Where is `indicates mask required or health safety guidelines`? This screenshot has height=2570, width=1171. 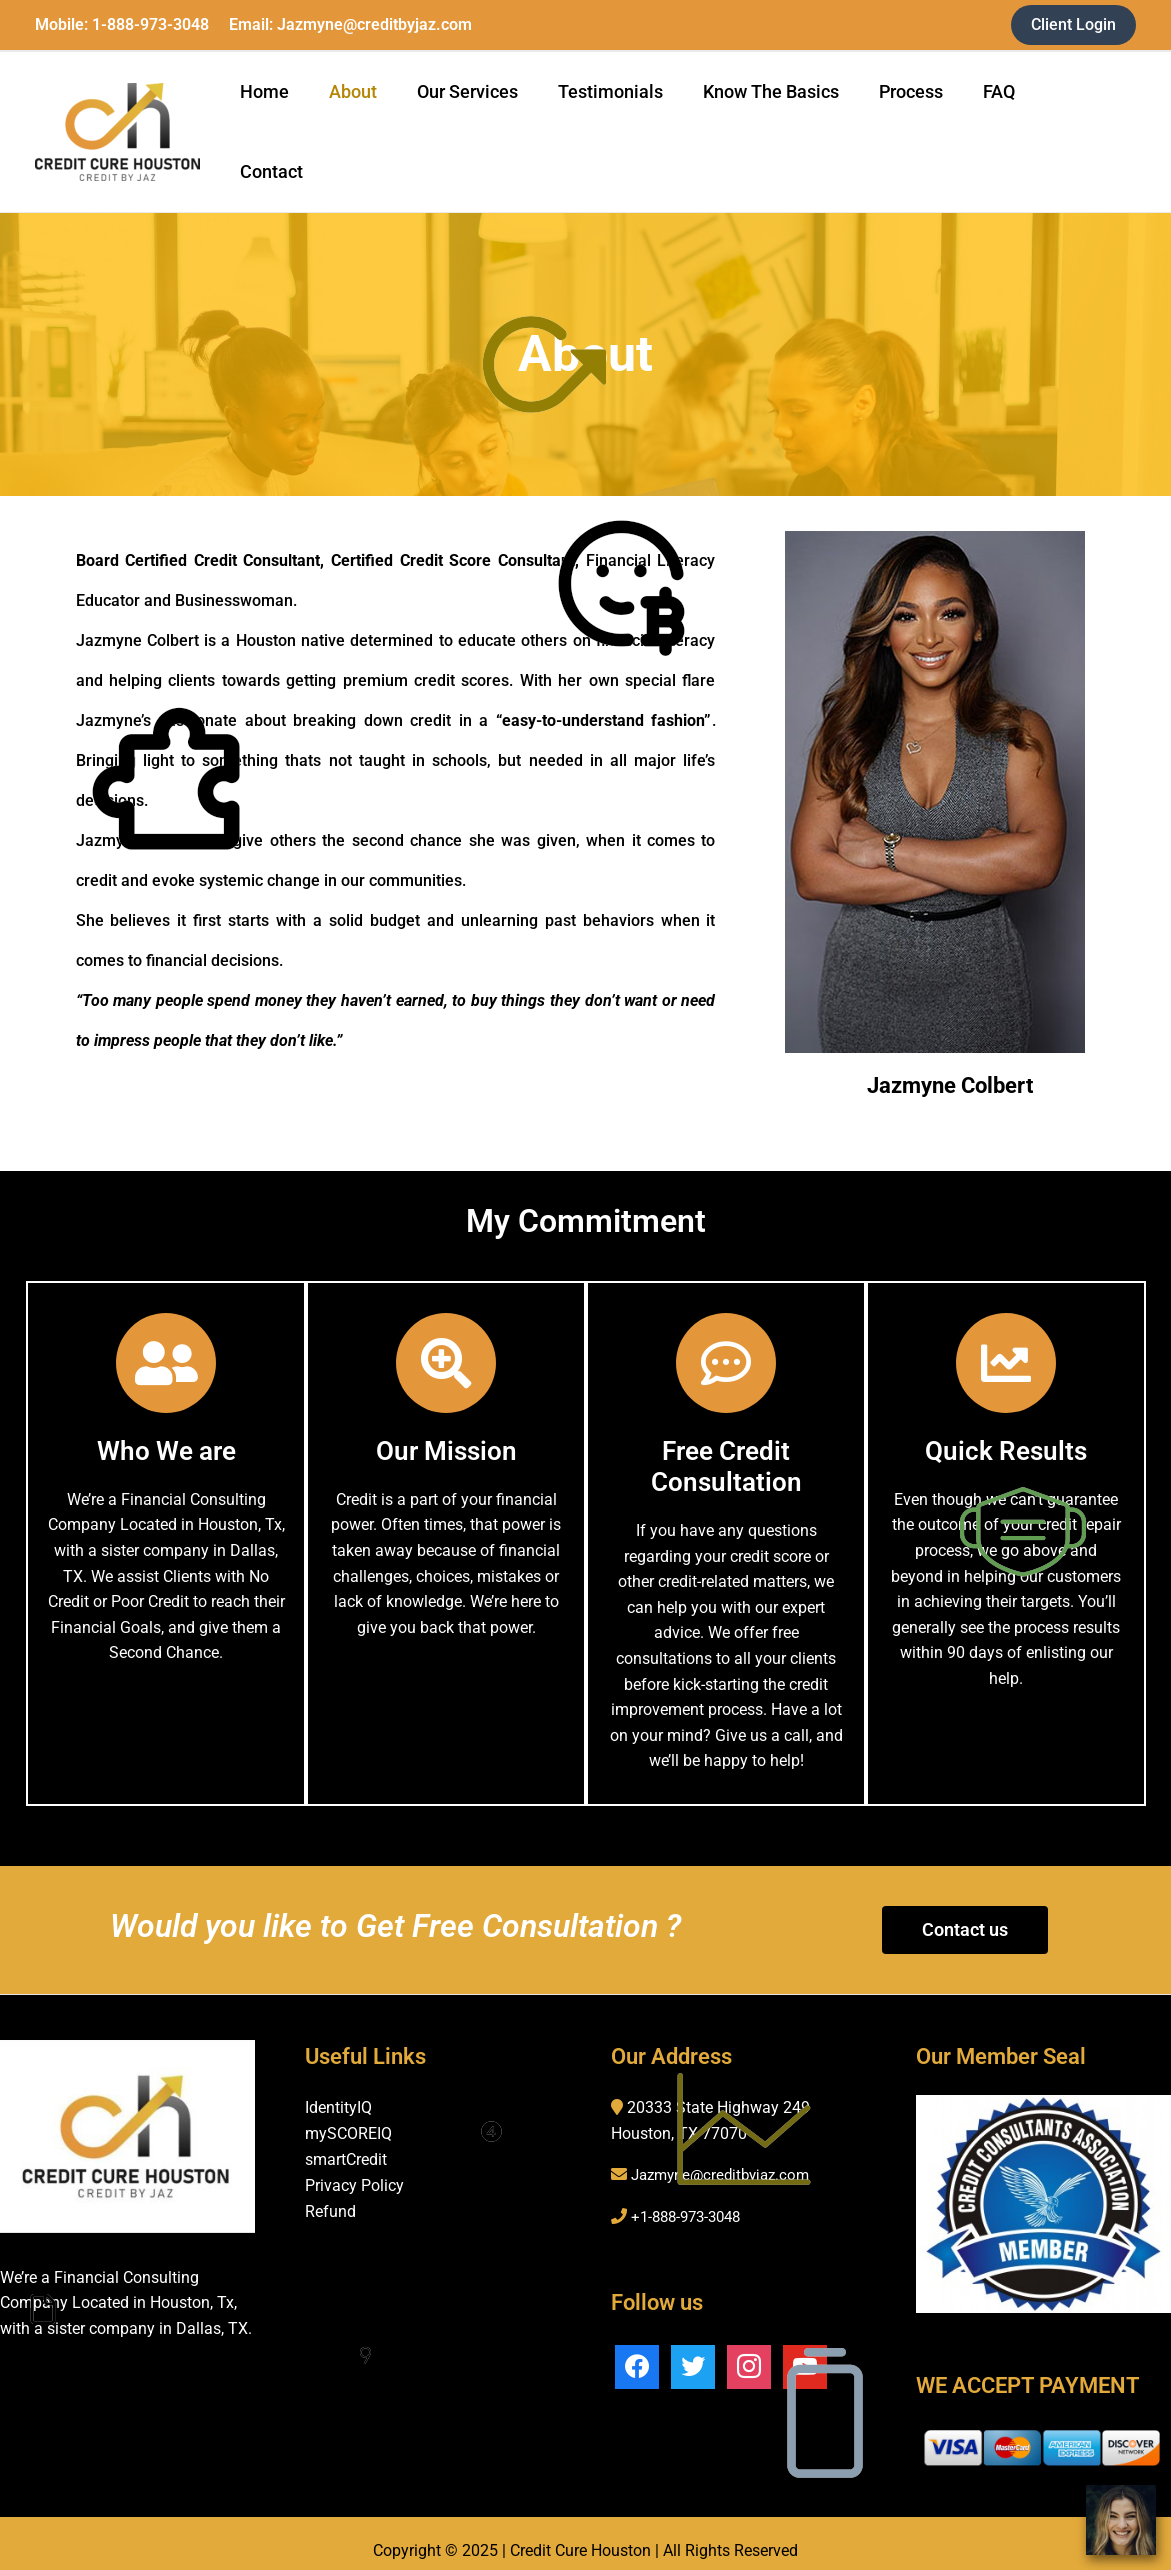 indicates mask required or health safety guidelines is located at coordinates (1023, 1534).